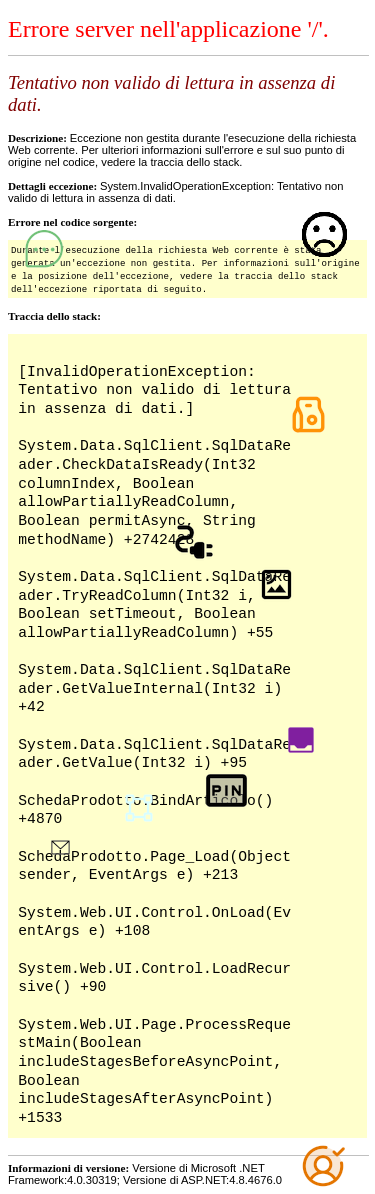 This screenshot has height=1194, width=375. What do you see at coordinates (226, 790) in the screenshot?
I see `enter or manage your PIN code` at bounding box center [226, 790].